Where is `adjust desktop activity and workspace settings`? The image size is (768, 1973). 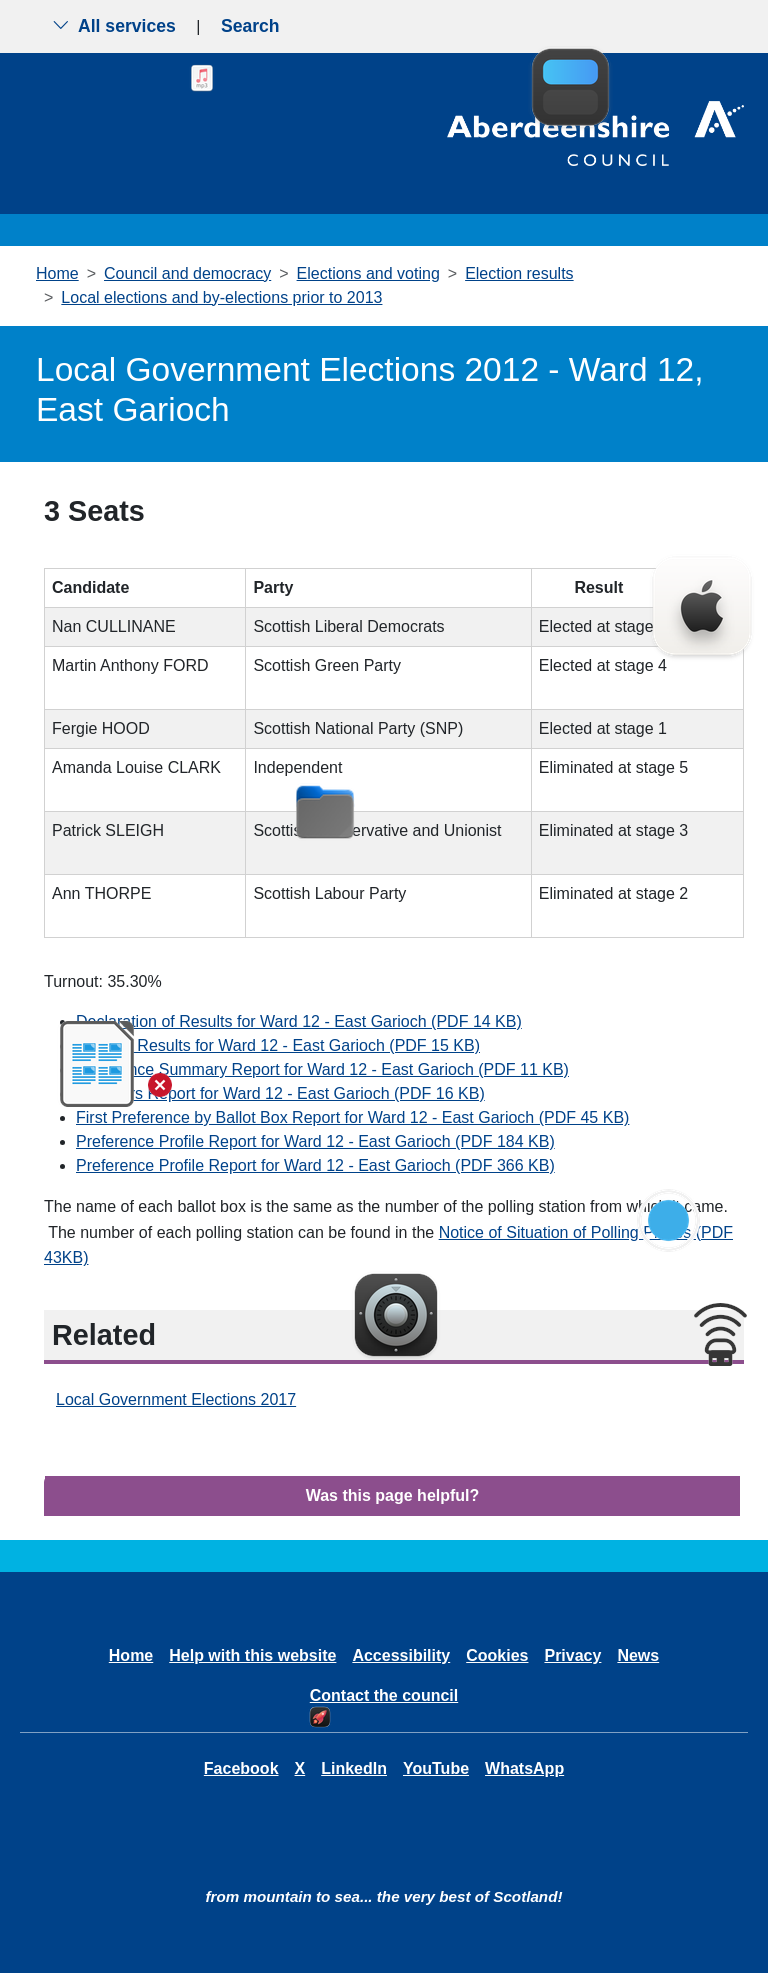 adjust desktop activity and workspace settings is located at coordinates (570, 88).